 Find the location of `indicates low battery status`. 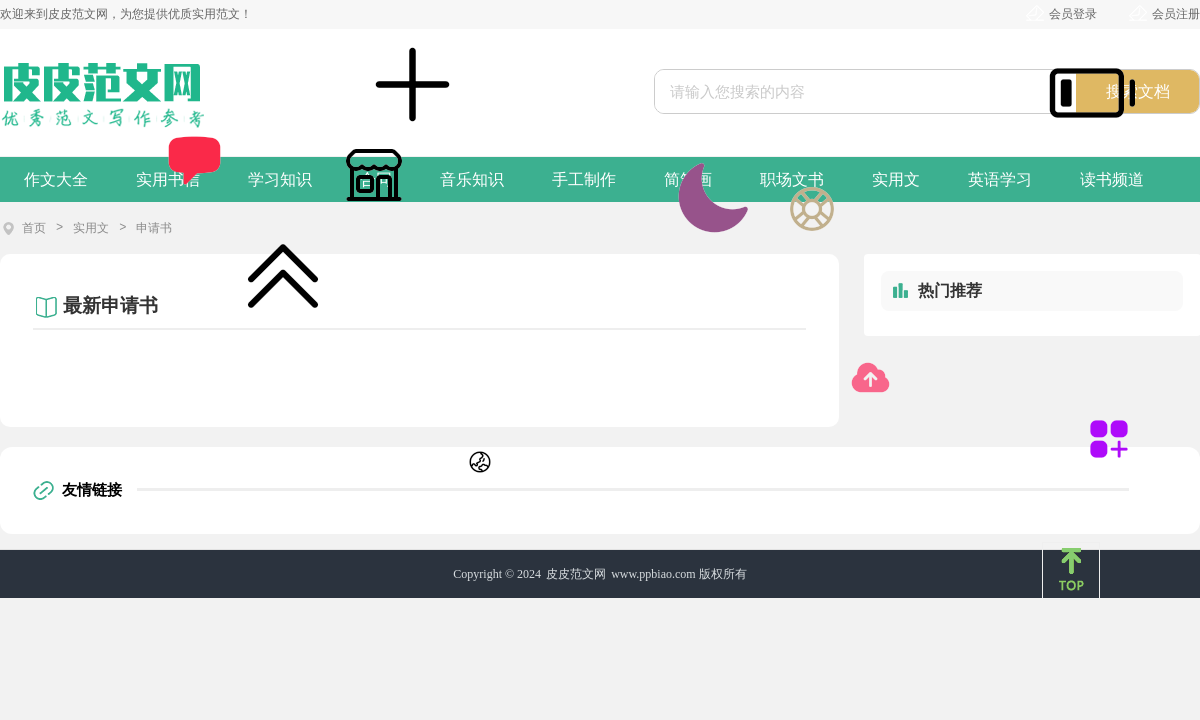

indicates low battery status is located at coordinates (1091, 93).